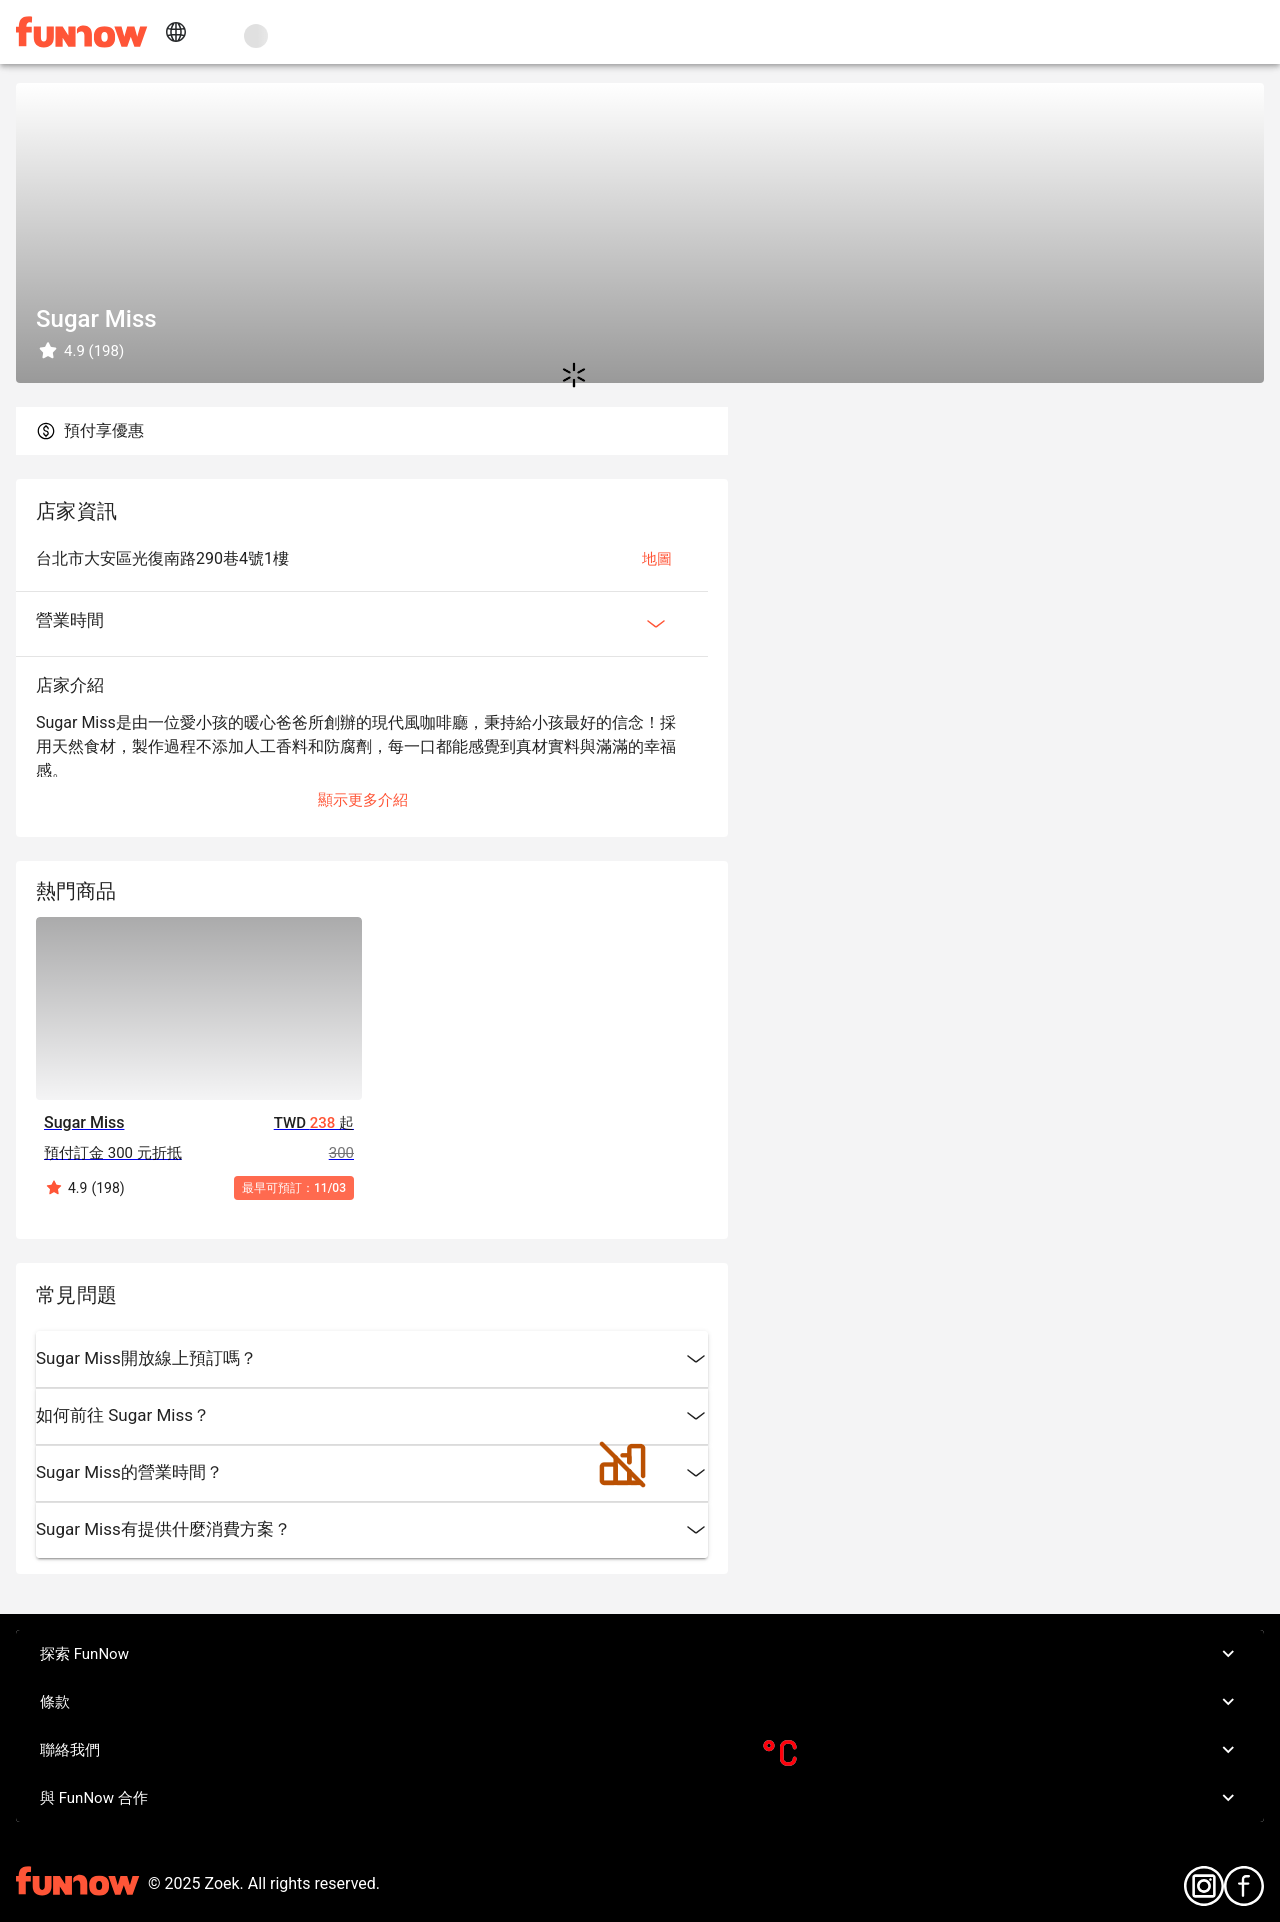  Describe the element at coordinates (780, 1753) in the screenshot. I see `display temperature in celsius` at that location.